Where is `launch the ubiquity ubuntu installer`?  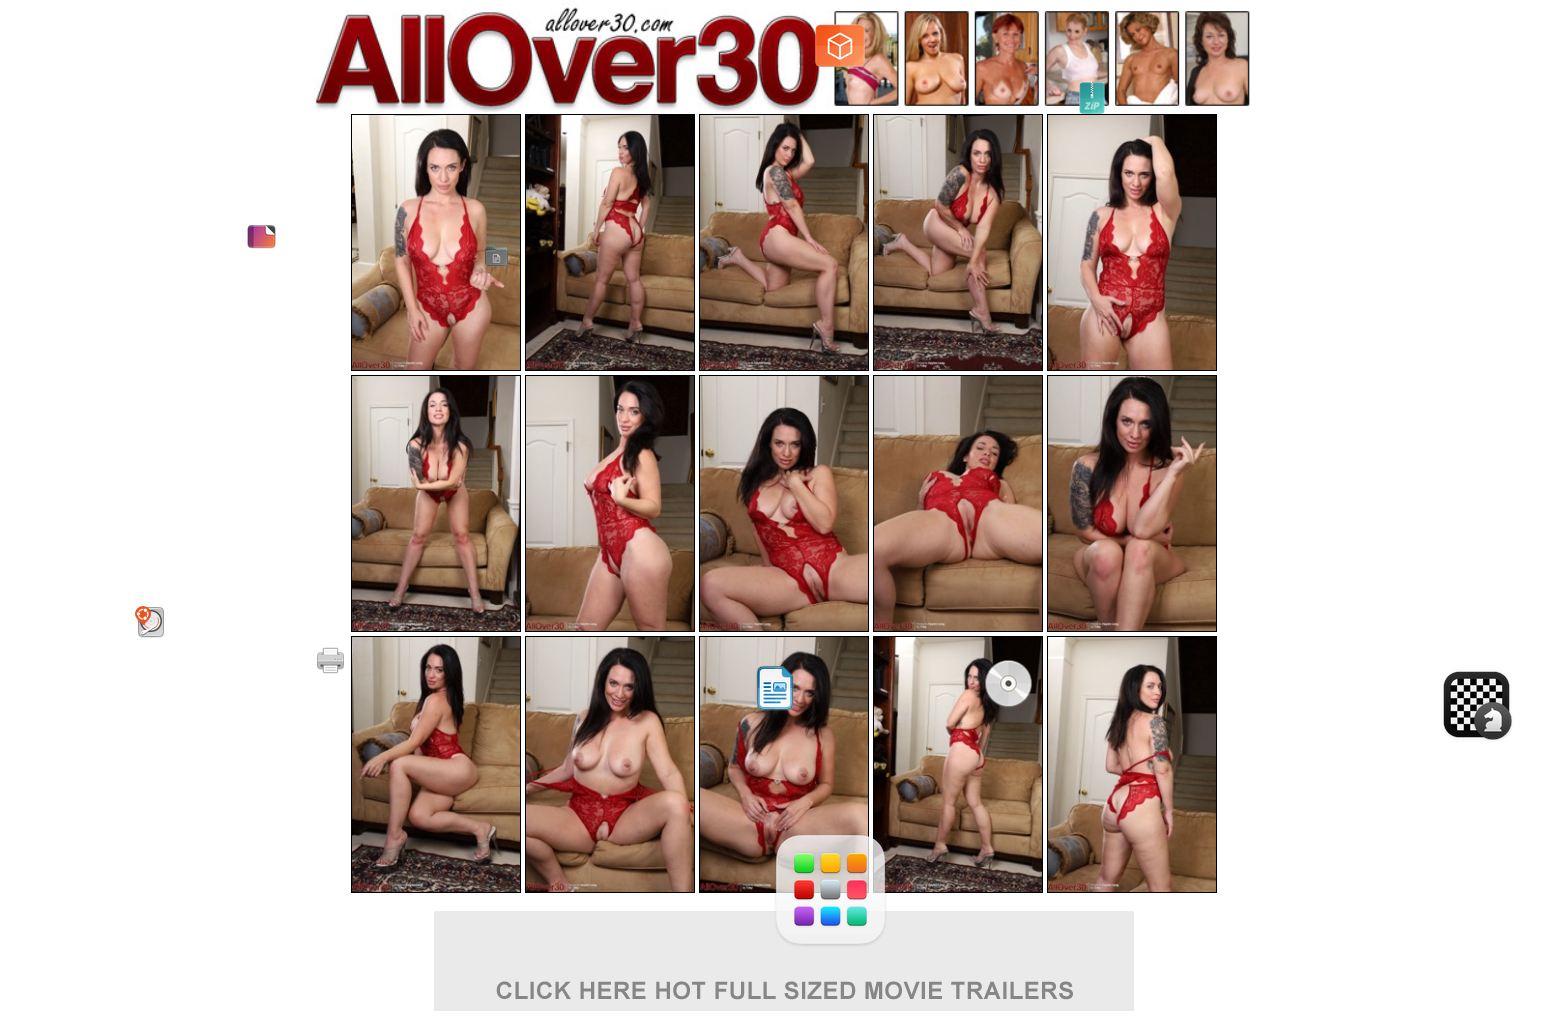
launch the ubiquity ubuntu installer is located at coordinates (151, 622).